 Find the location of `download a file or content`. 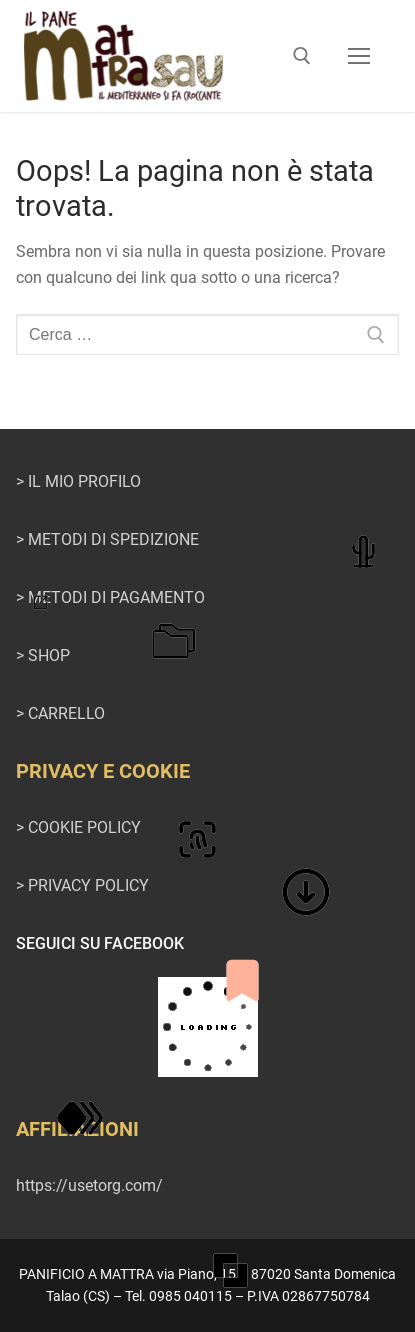

download a file or content is located at coordinates (306, 892).